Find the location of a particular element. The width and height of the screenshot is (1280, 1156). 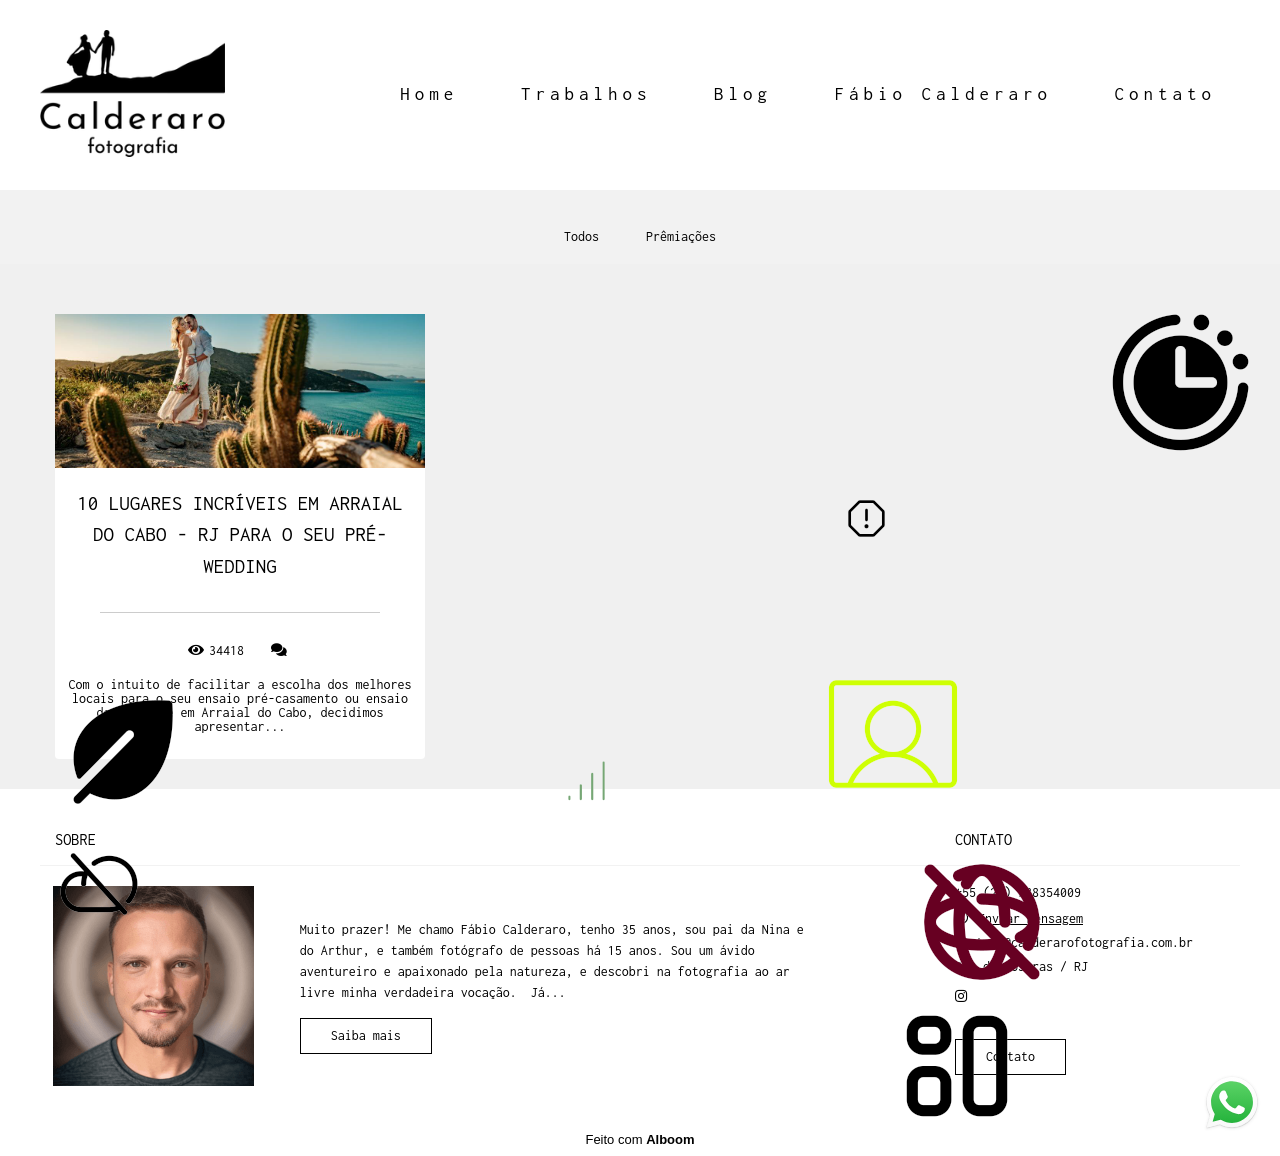

view user profile is located at coordinates (893, 734).